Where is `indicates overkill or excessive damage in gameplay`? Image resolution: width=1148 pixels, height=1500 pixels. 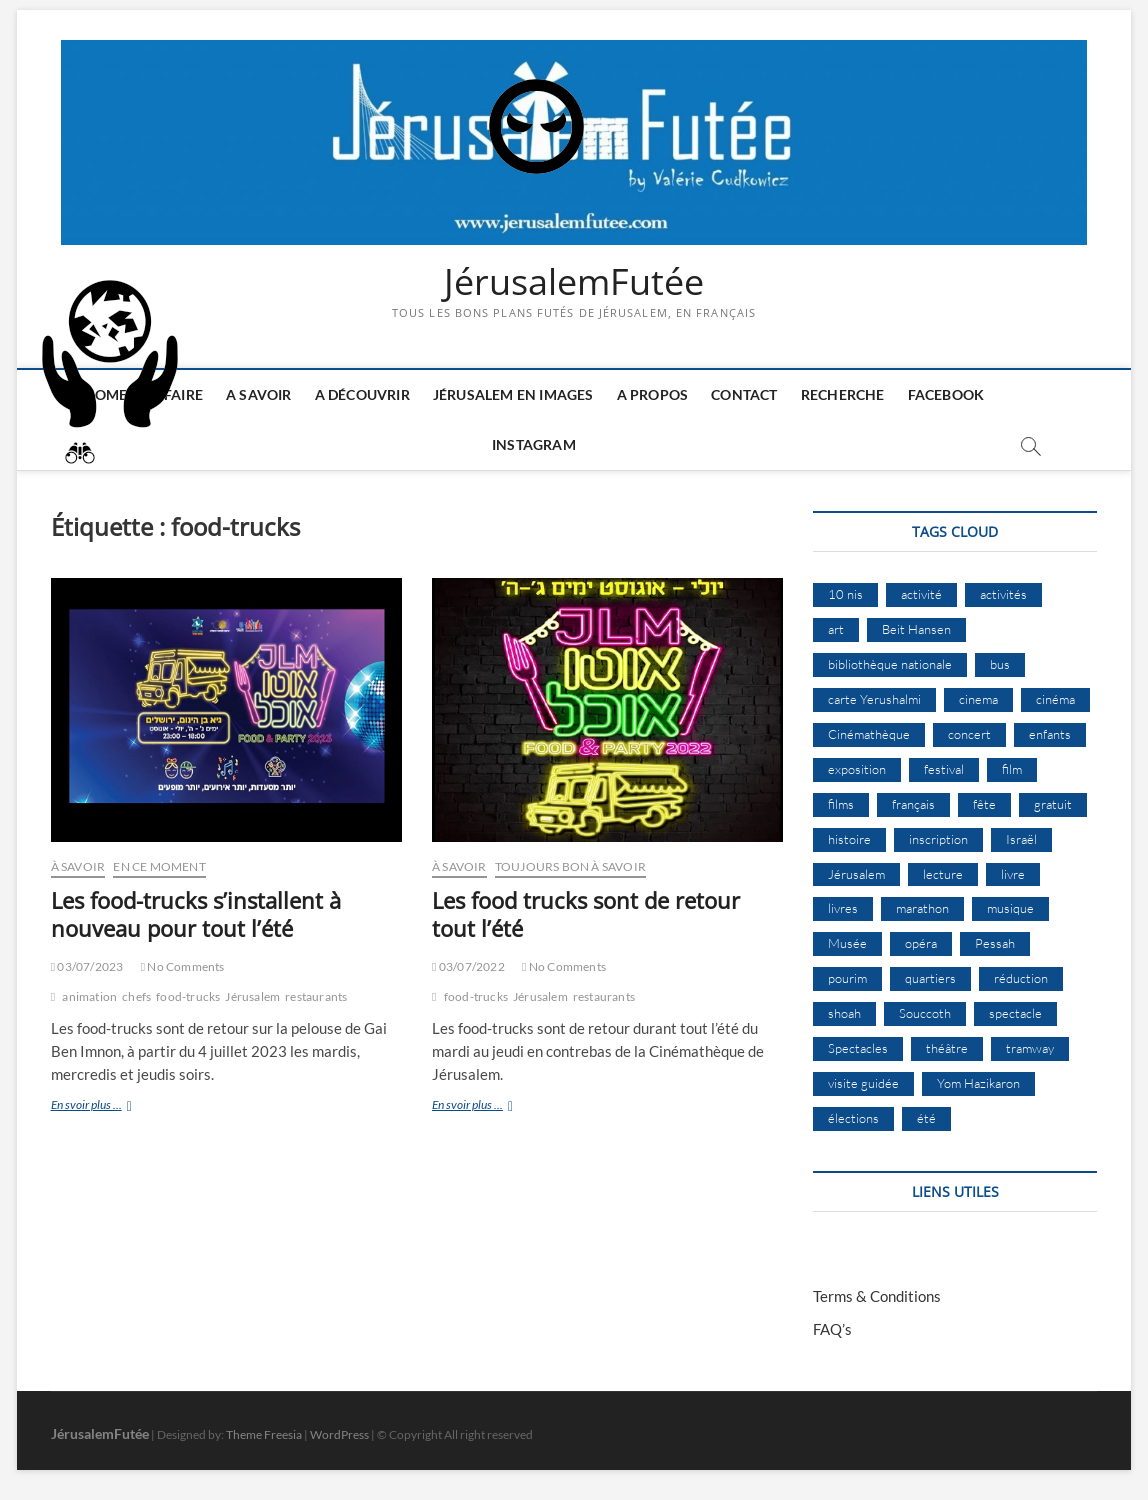 indicates overkill or excessive damage in gameplay is located at coordinates (536, 126).